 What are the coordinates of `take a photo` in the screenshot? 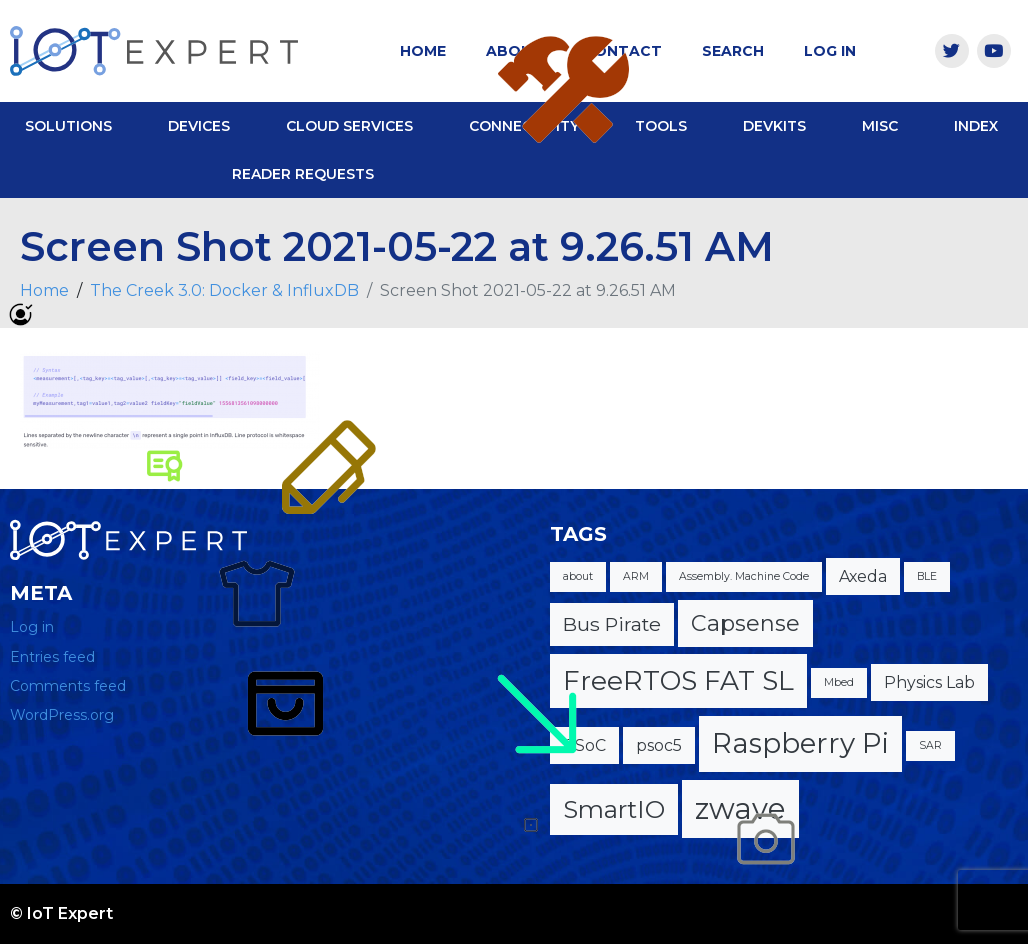 It's located at (766, 840).